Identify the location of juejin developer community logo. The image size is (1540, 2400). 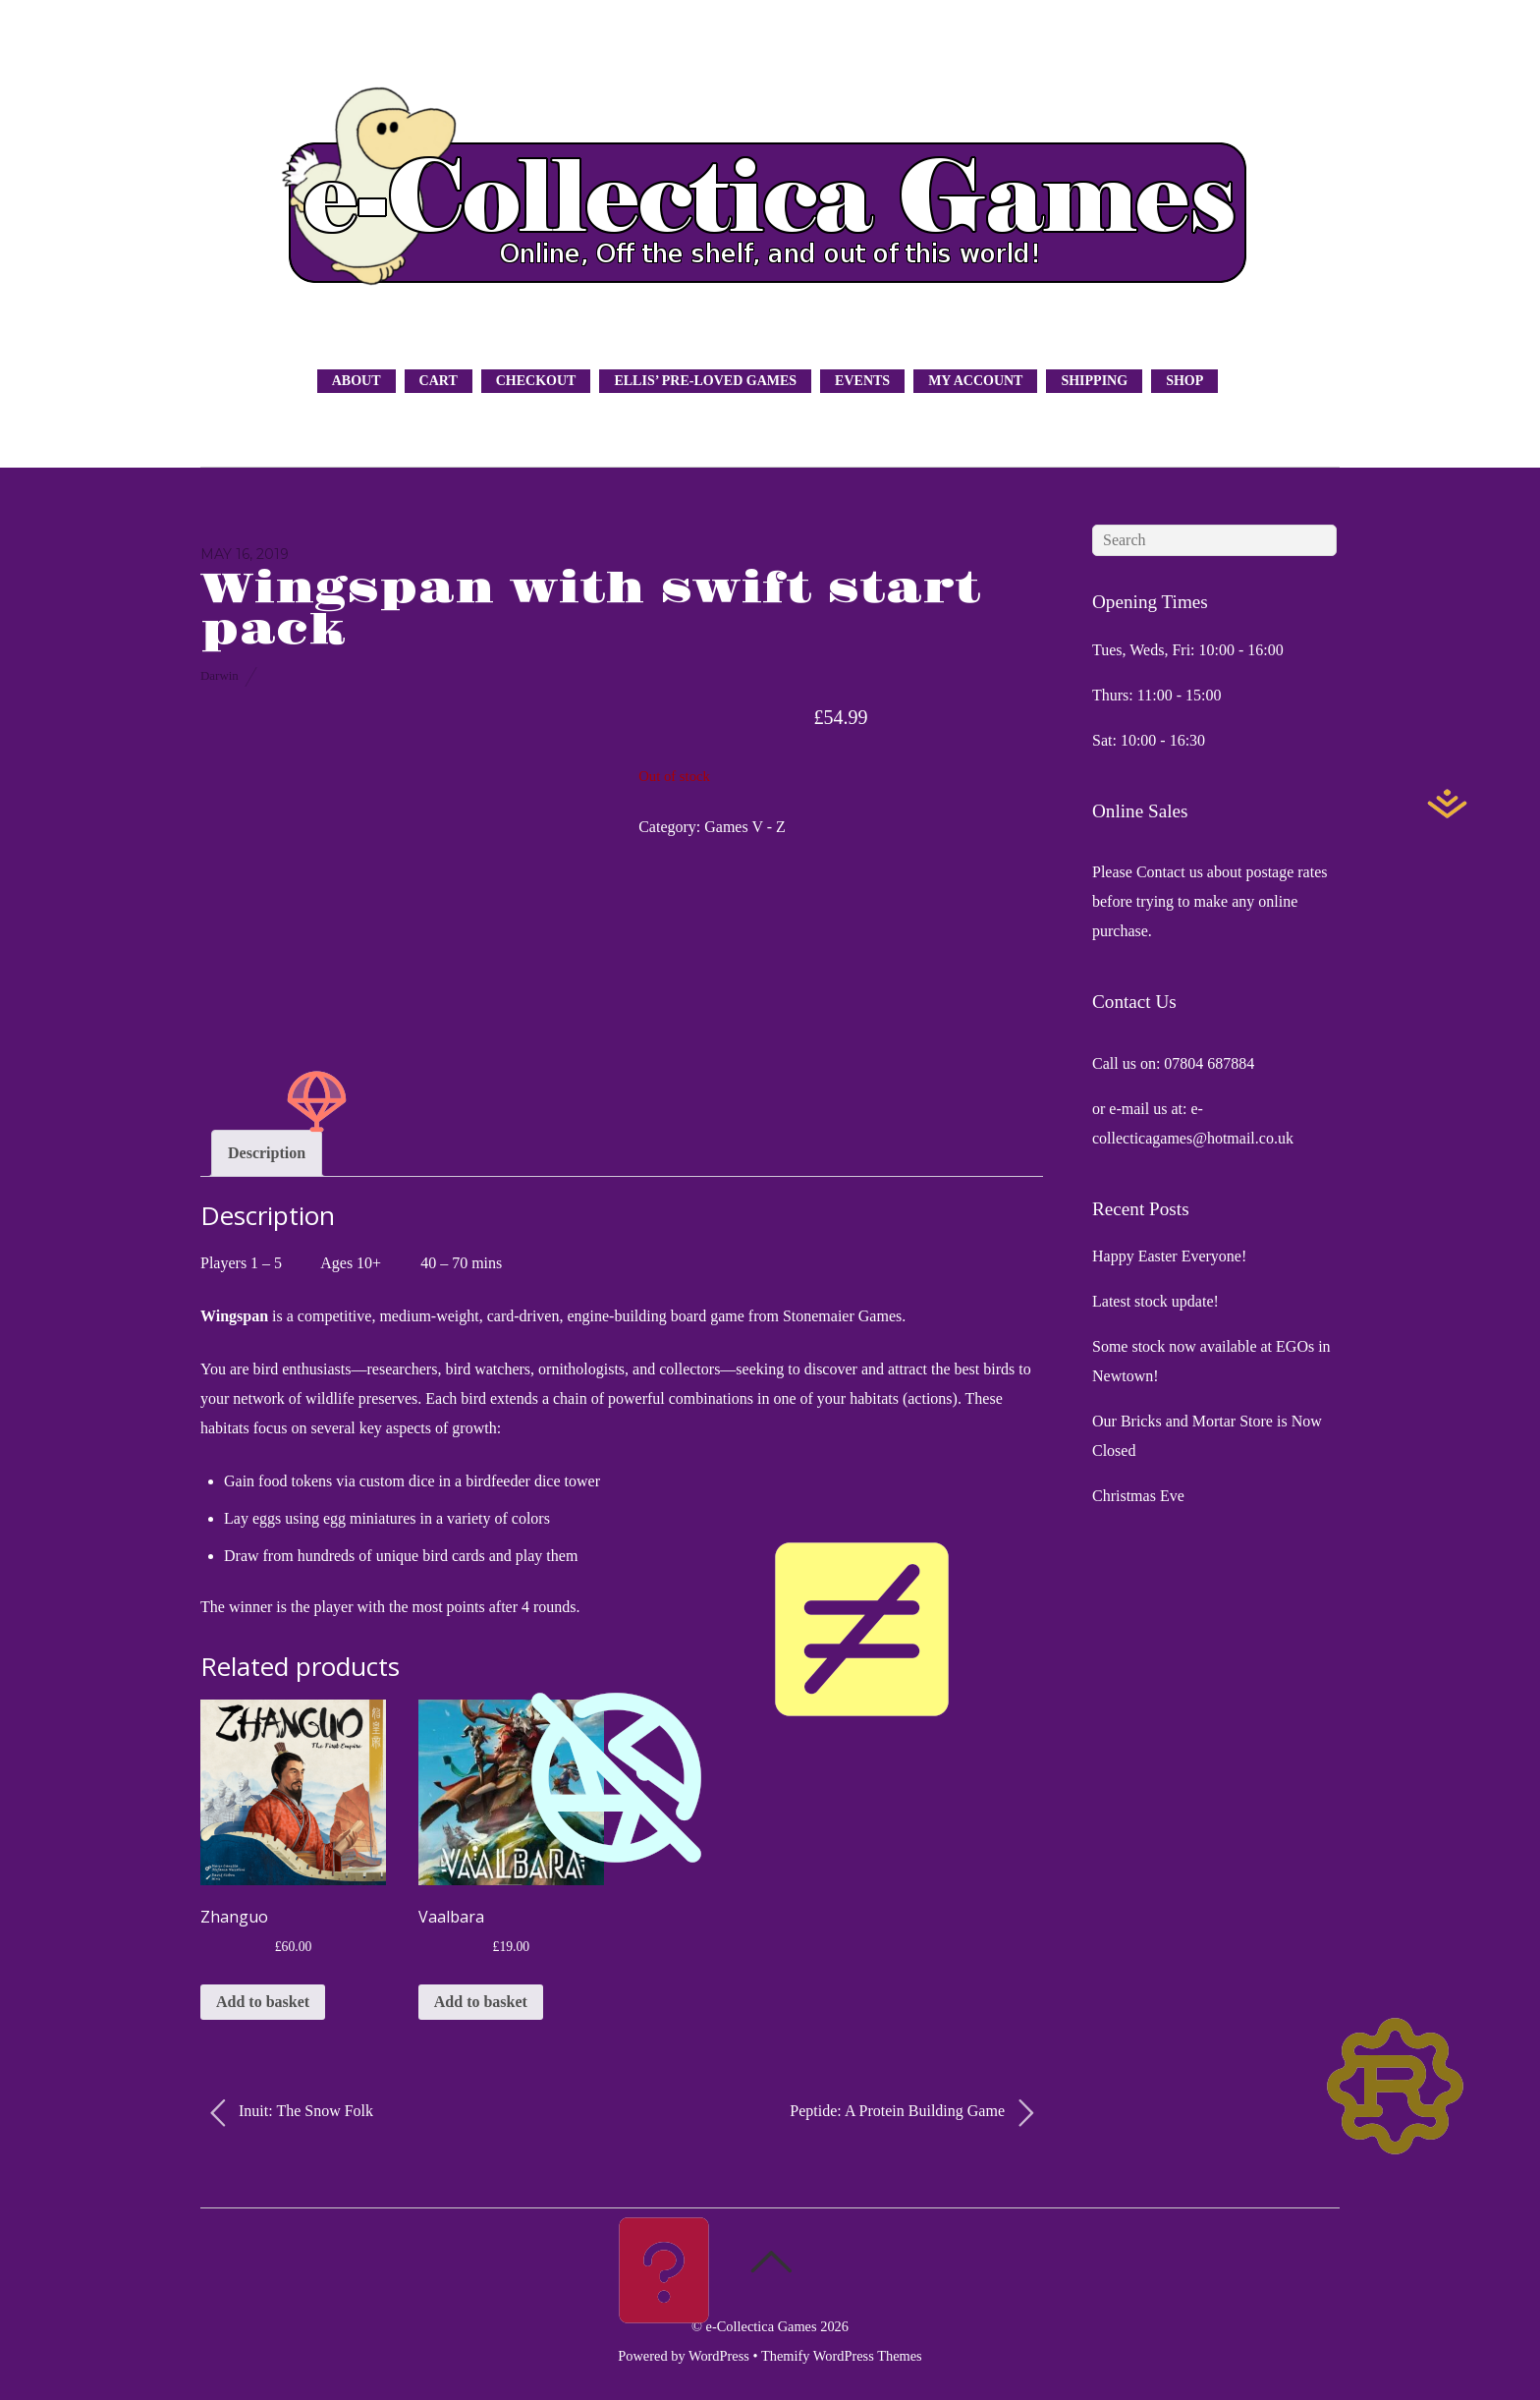
(1447, 803).